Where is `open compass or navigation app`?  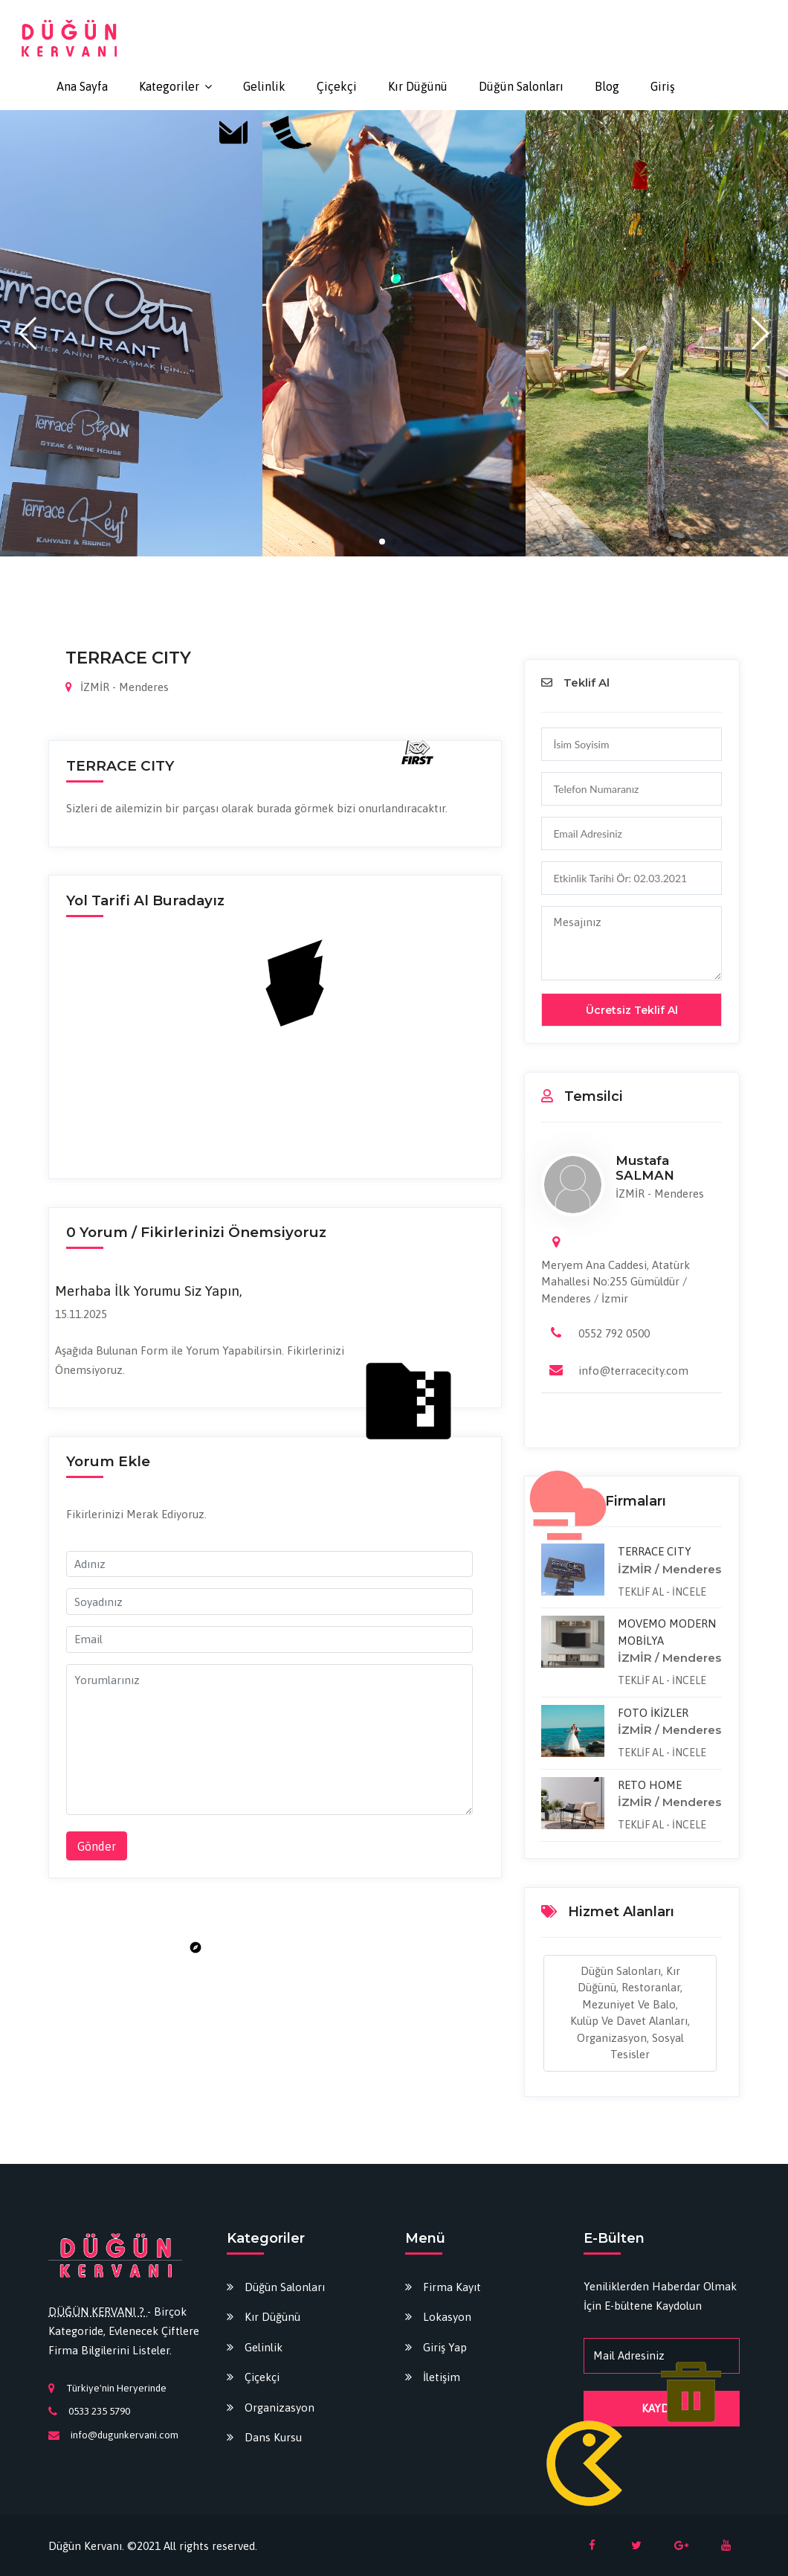
open compass or navigation app is located at coordinates (196, 1947).